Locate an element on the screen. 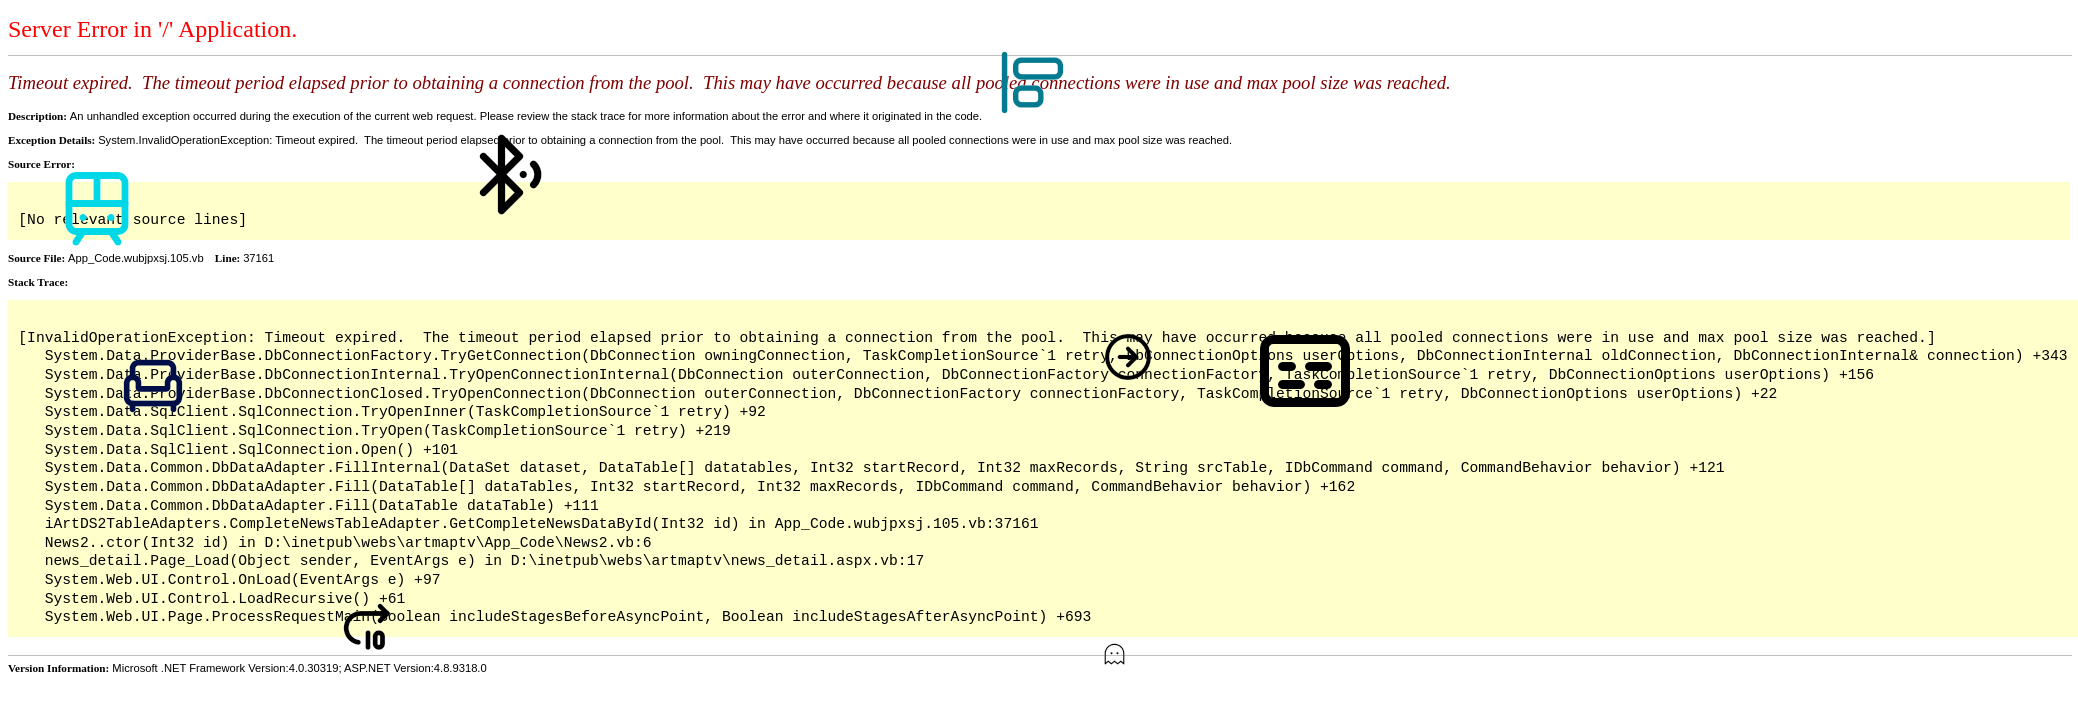  browse furniture or home decor items is located at coordinates (153, 386).